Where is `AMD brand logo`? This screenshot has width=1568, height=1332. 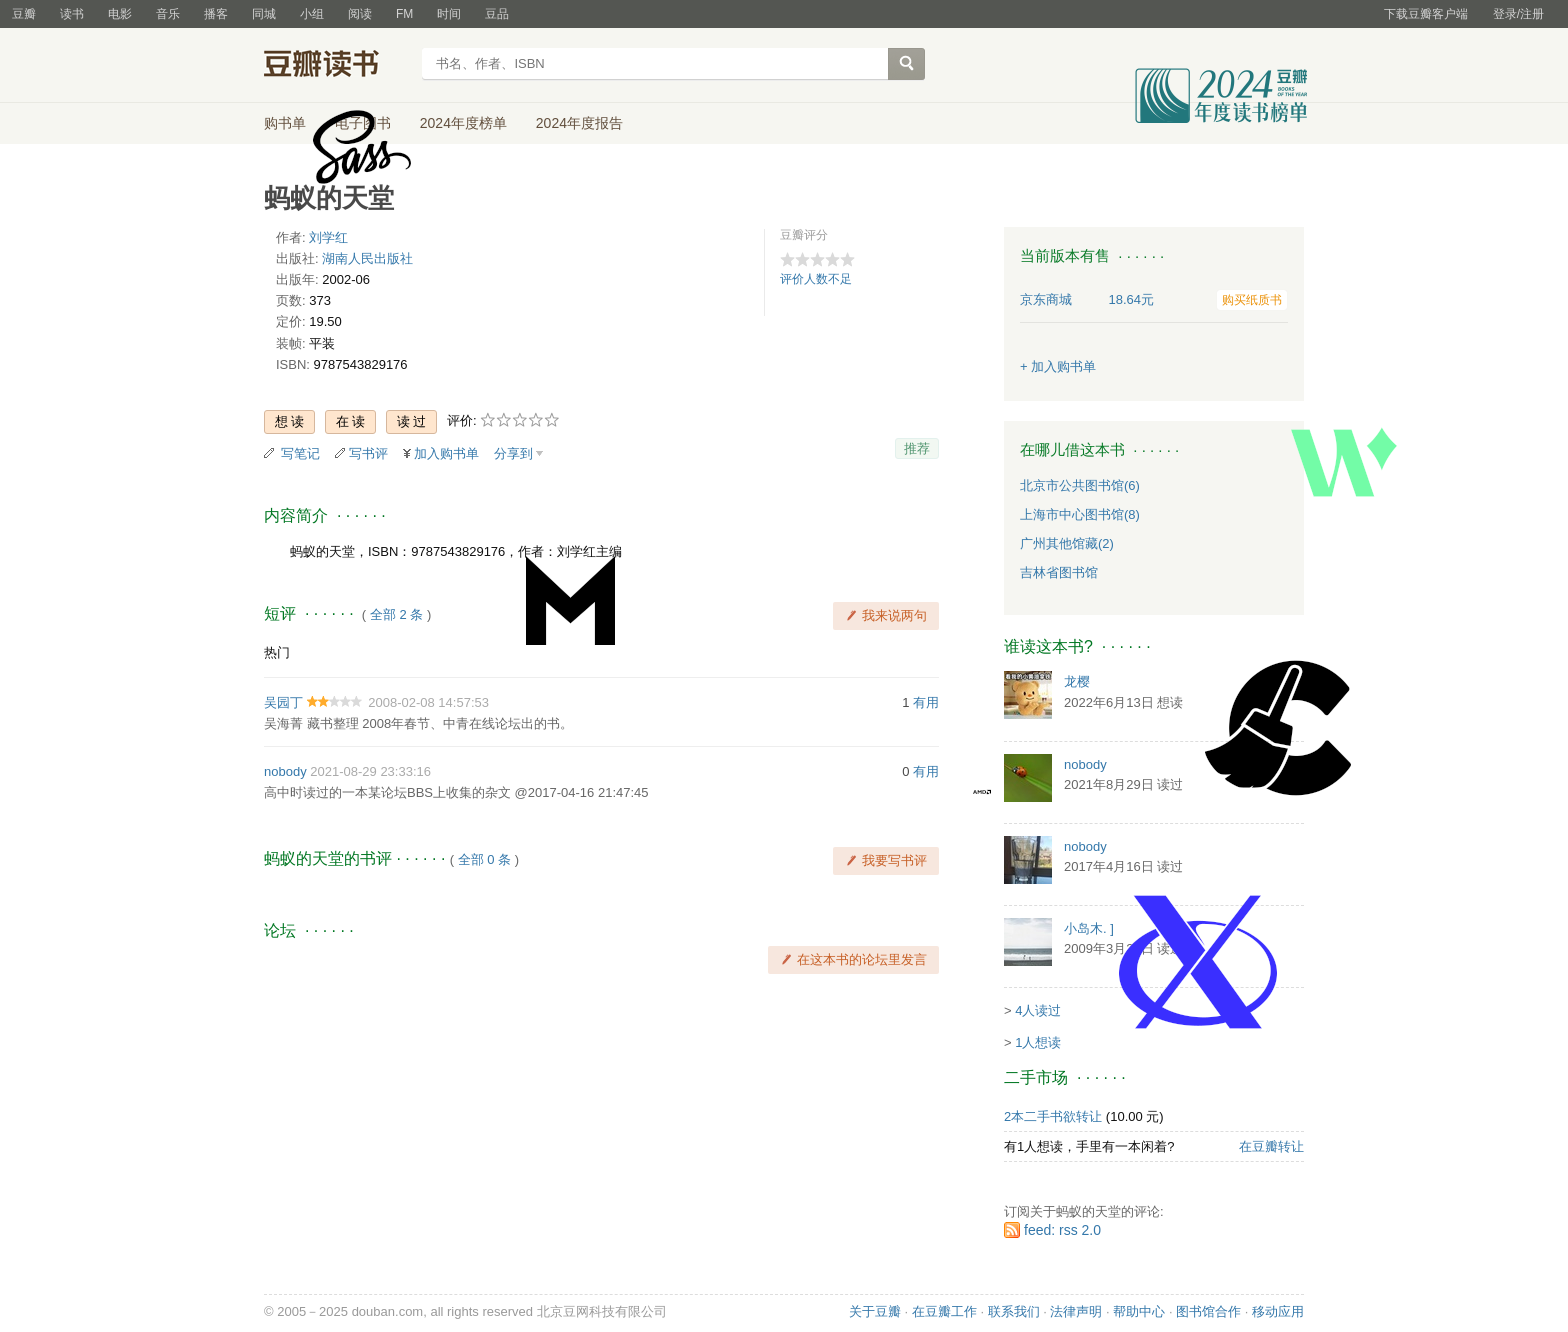
AMD brand logo is located at coordinates (982, 792).